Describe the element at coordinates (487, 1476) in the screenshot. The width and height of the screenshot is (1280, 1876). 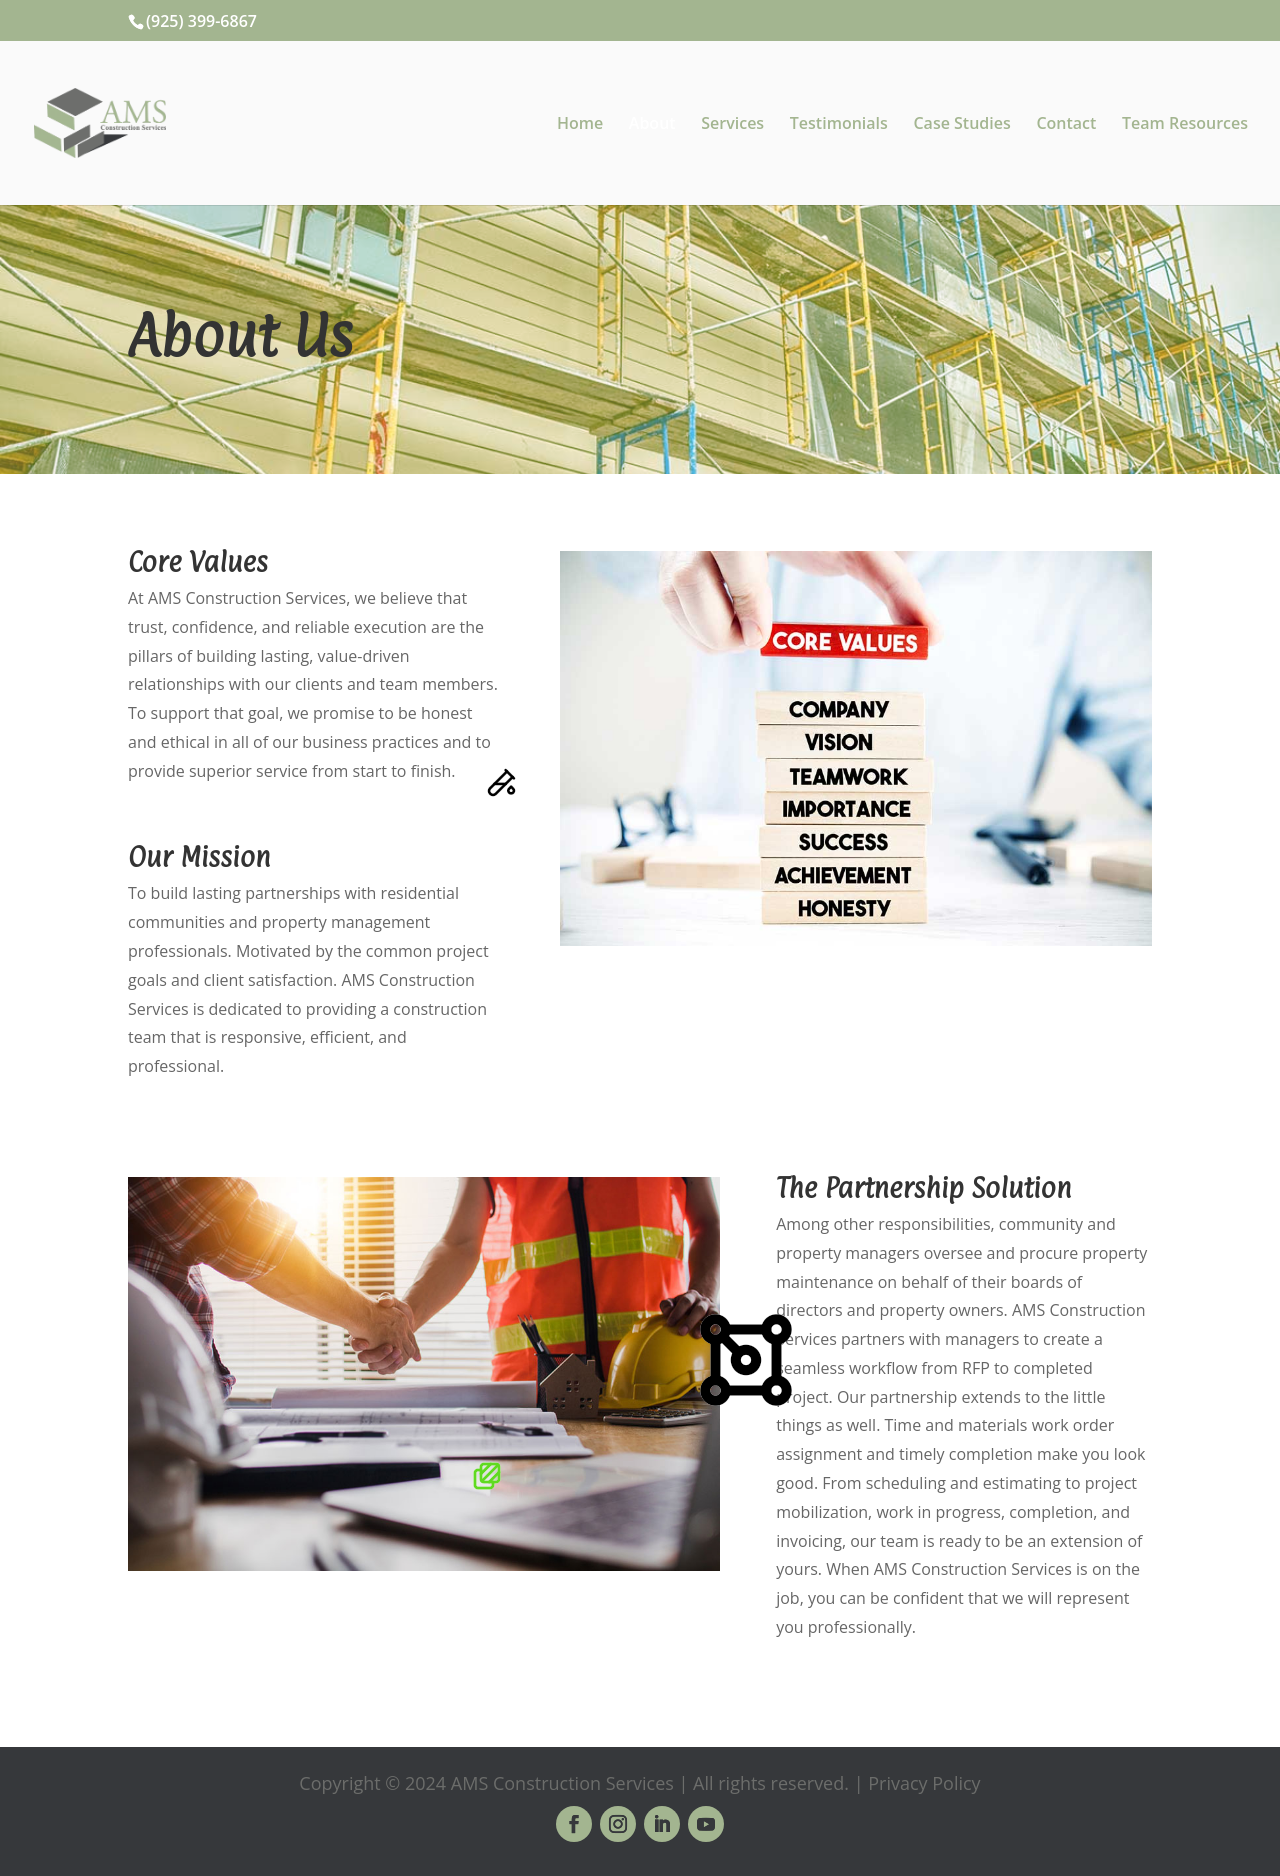
I see `view selected layers in a design tool` at that location.